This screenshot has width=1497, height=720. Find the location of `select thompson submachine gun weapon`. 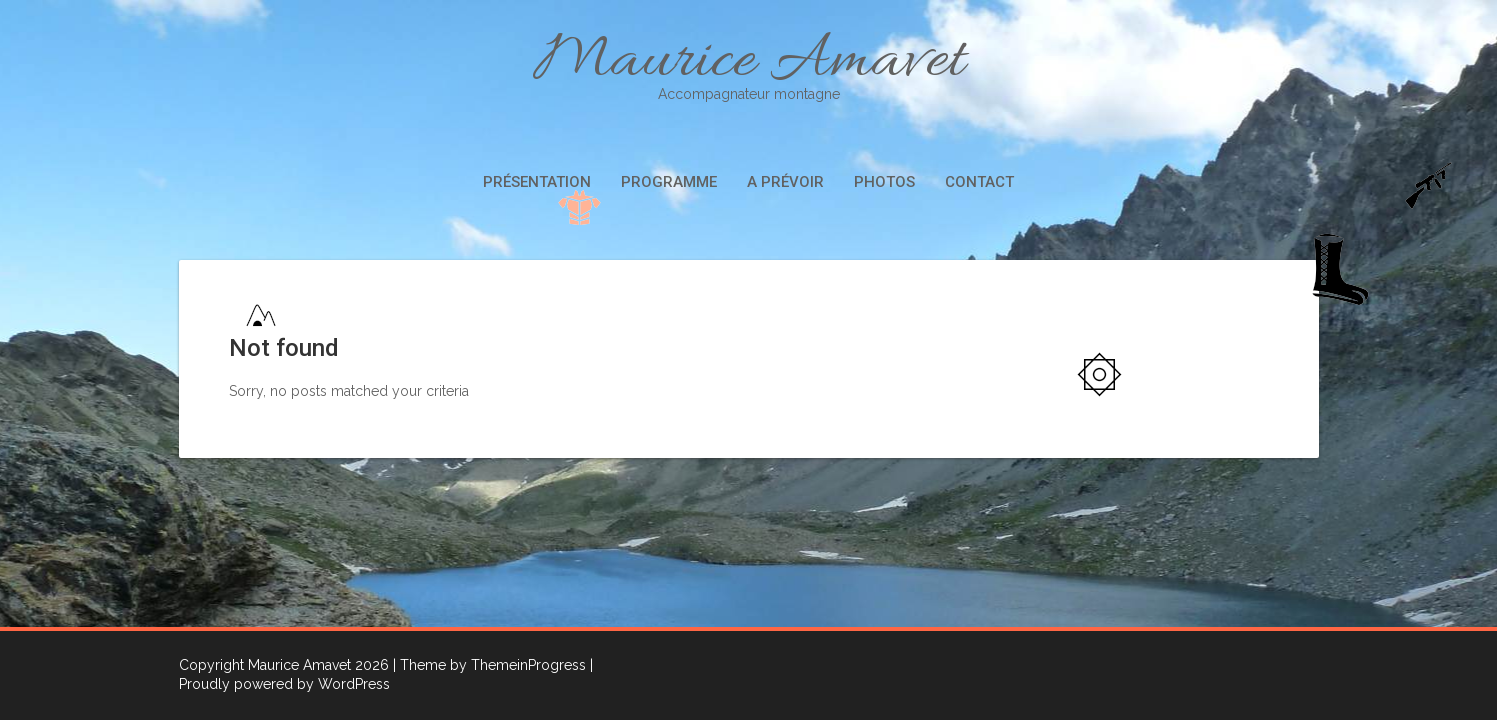

select thompson submachine gun weapon is located at coordinates (1428, 185).